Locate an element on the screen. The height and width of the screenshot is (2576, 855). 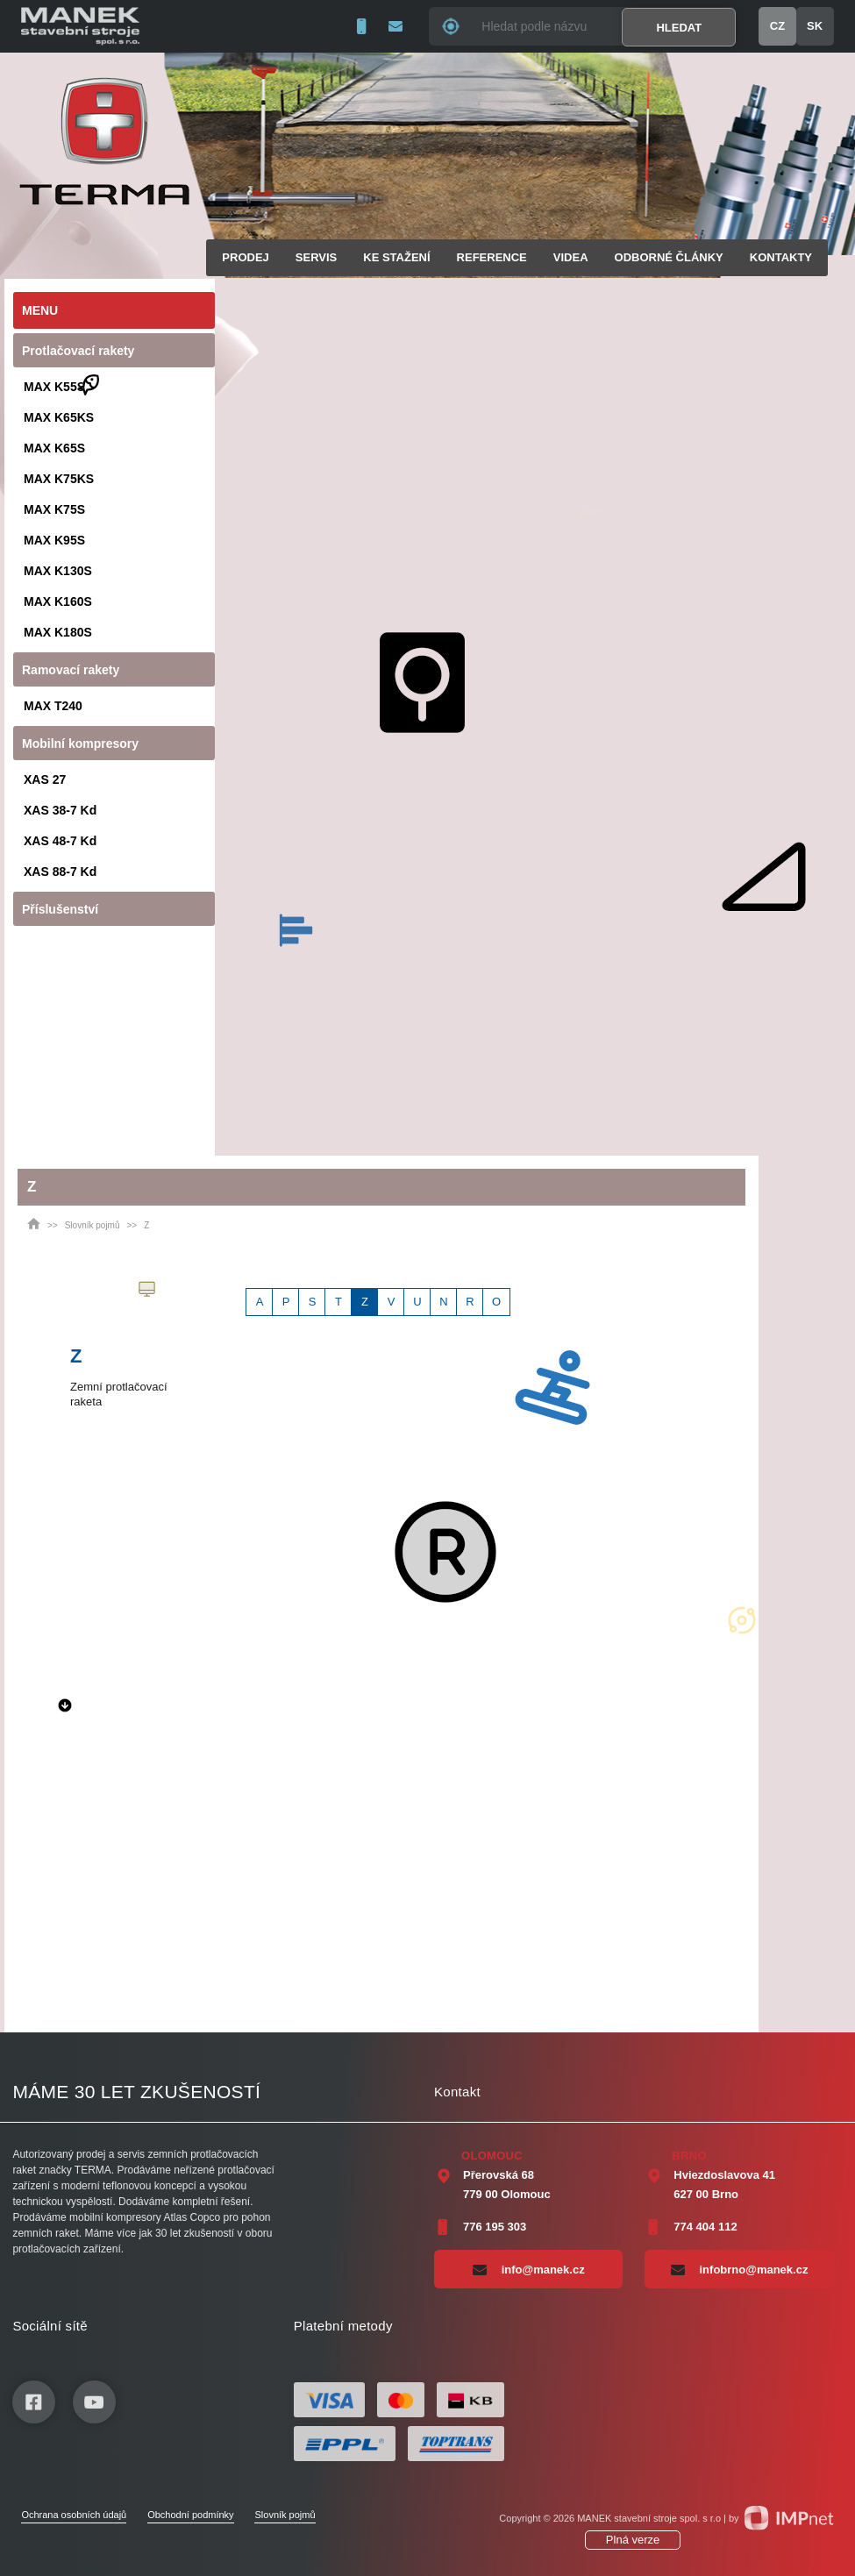
access snowboarding or winter sports content is located at coordinates (556, 1387).